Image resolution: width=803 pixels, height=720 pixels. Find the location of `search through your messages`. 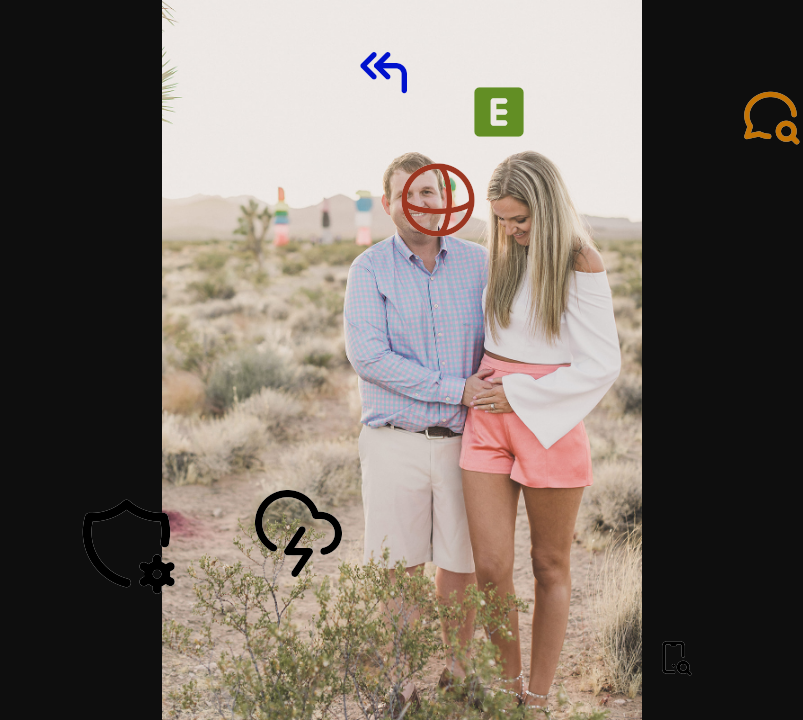

search through your messages is located at coordinates (770, 115).